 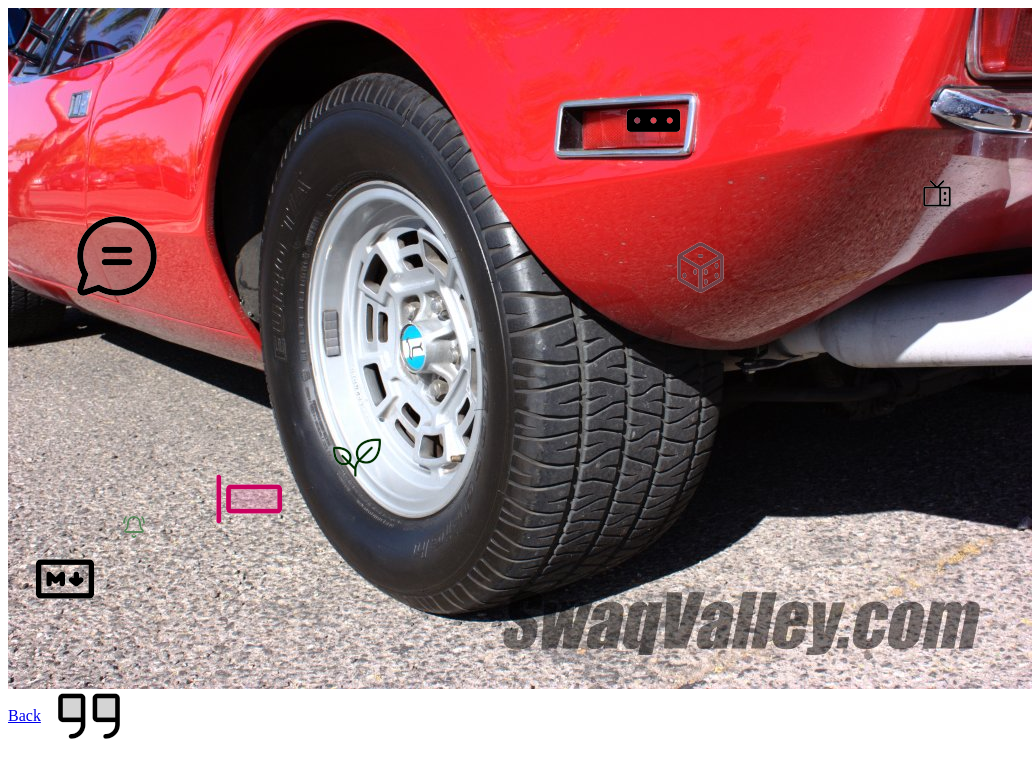 I want to click on view plant care or gardening features, so click(x=357, y=456).